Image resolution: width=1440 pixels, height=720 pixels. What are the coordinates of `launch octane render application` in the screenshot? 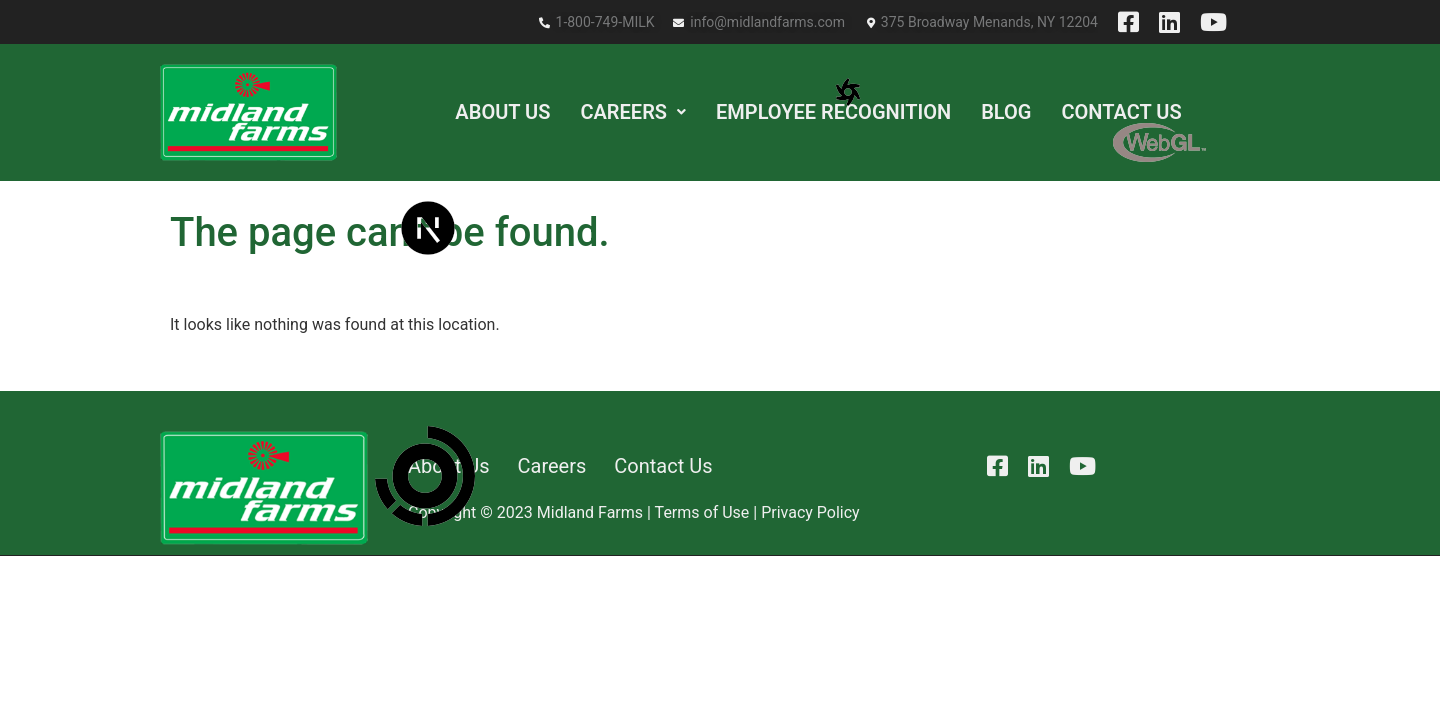 It's located at (848, 92).